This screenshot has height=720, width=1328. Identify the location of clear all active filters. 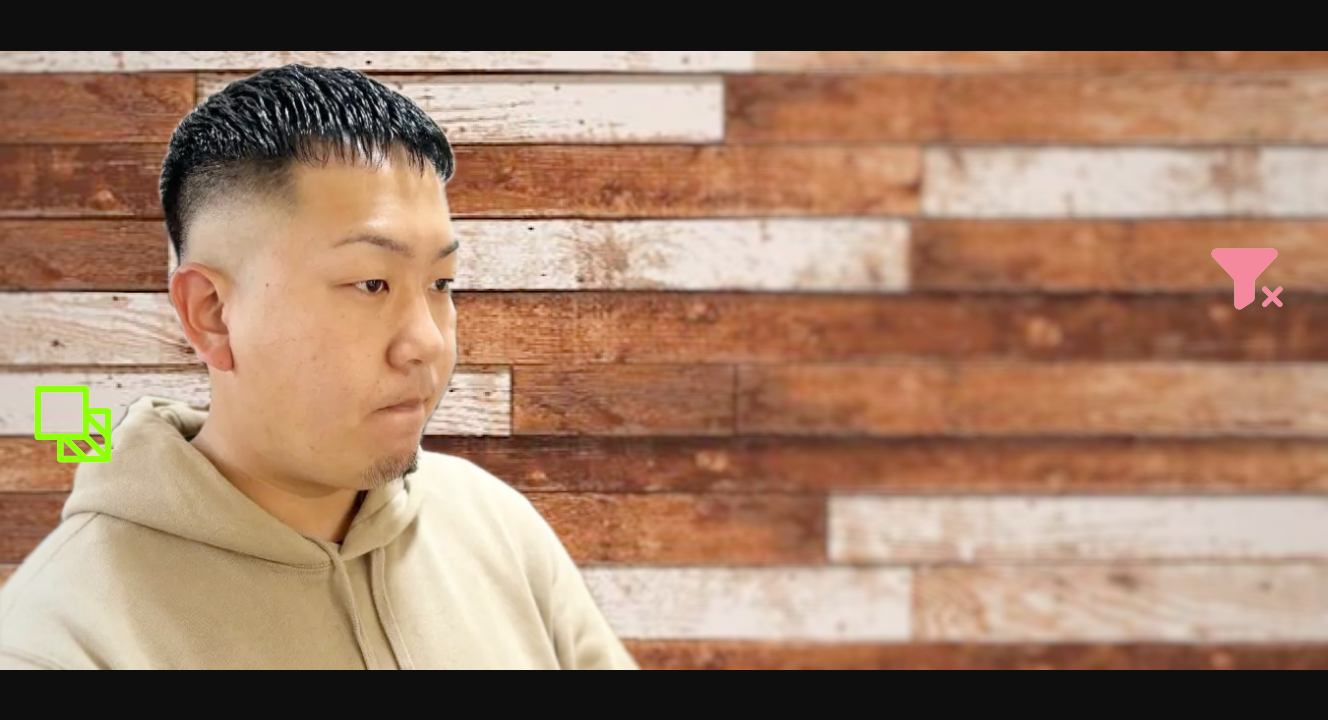
(1244, 276).